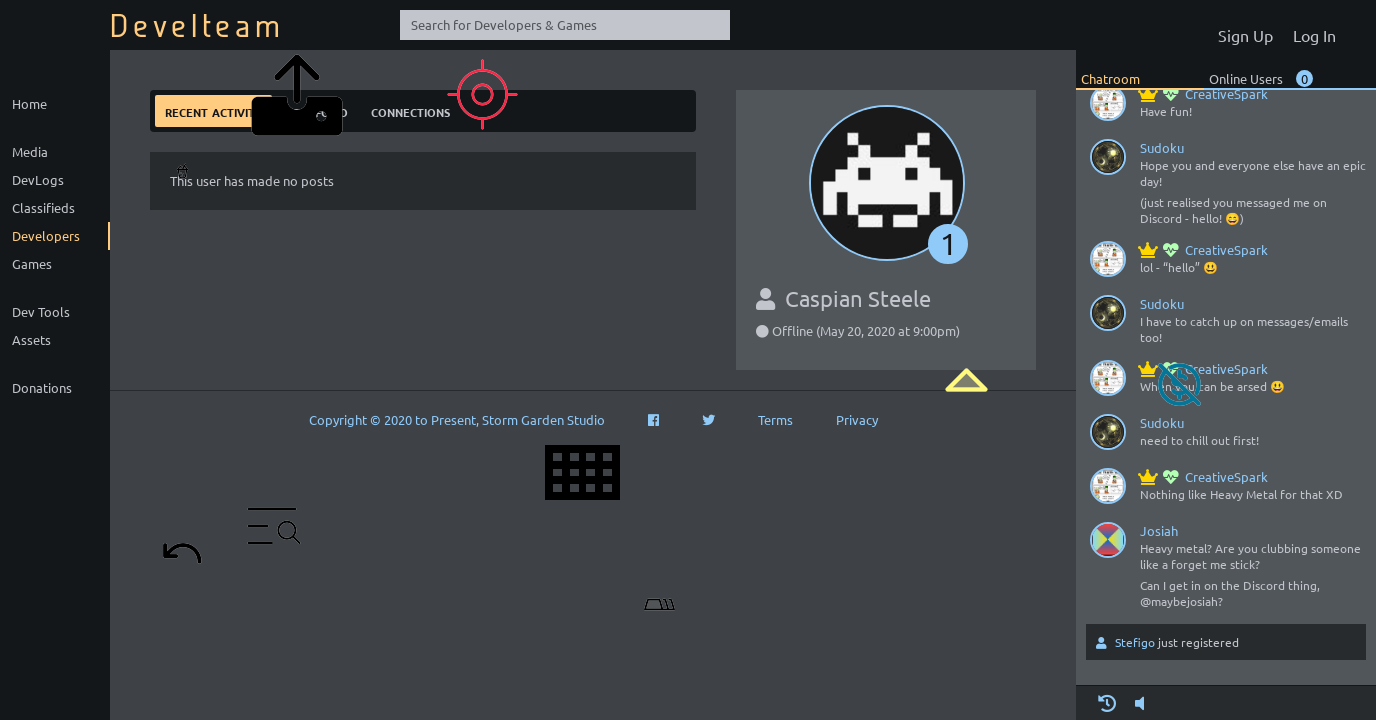 The height and width of the screenshot is (720, 1376). What do you see at coordinates (482, 94) in the screenshot?
I see `center map on current location` at bounding box center [482, 94].